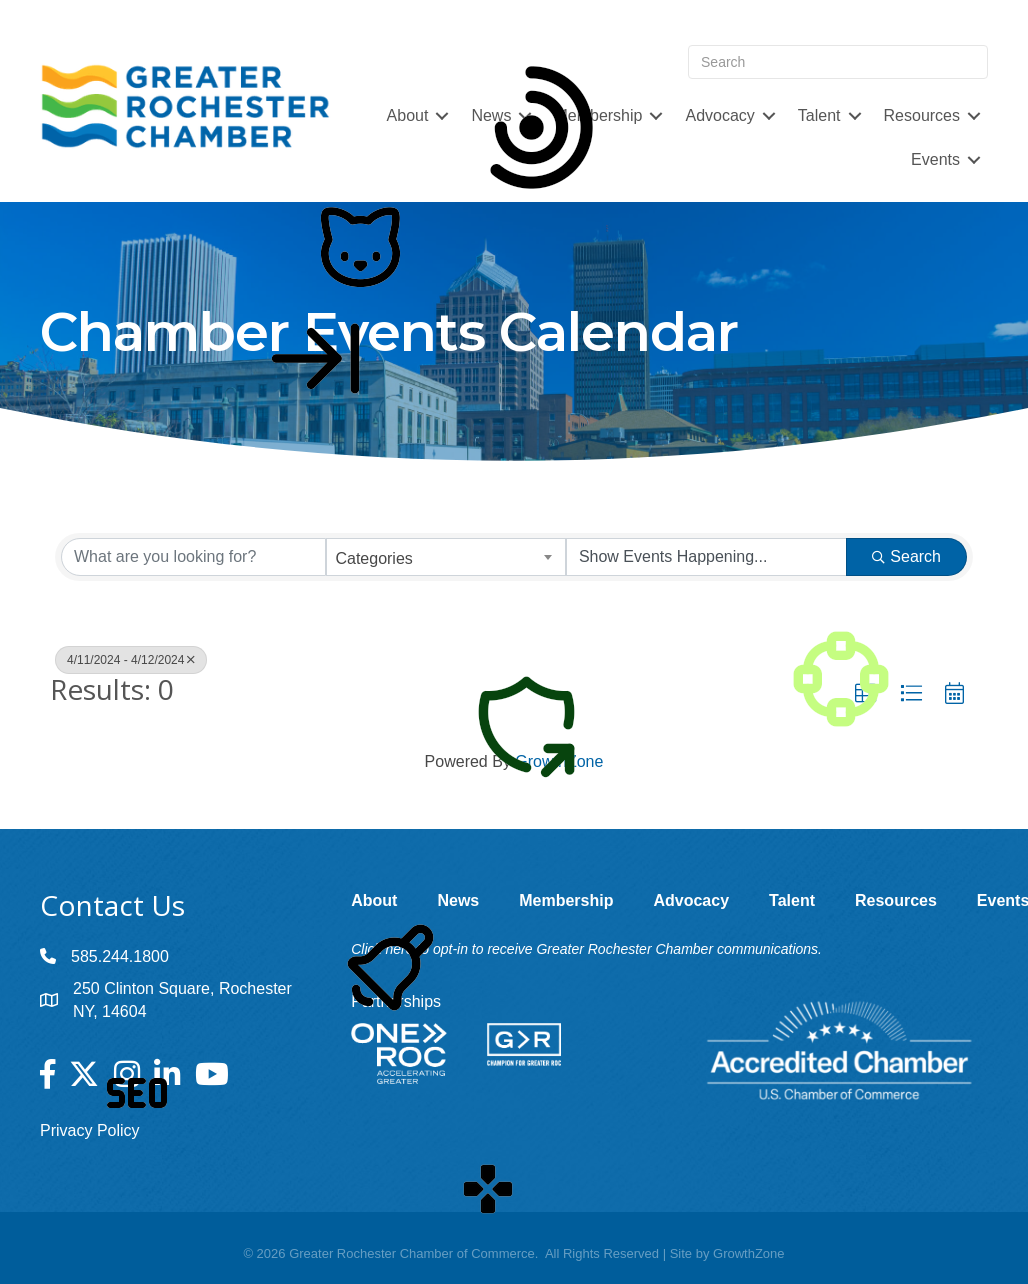  Describe the element at coordinates (137, 1093) in the screenshot. I see `access search engine optimization tools` at that location.